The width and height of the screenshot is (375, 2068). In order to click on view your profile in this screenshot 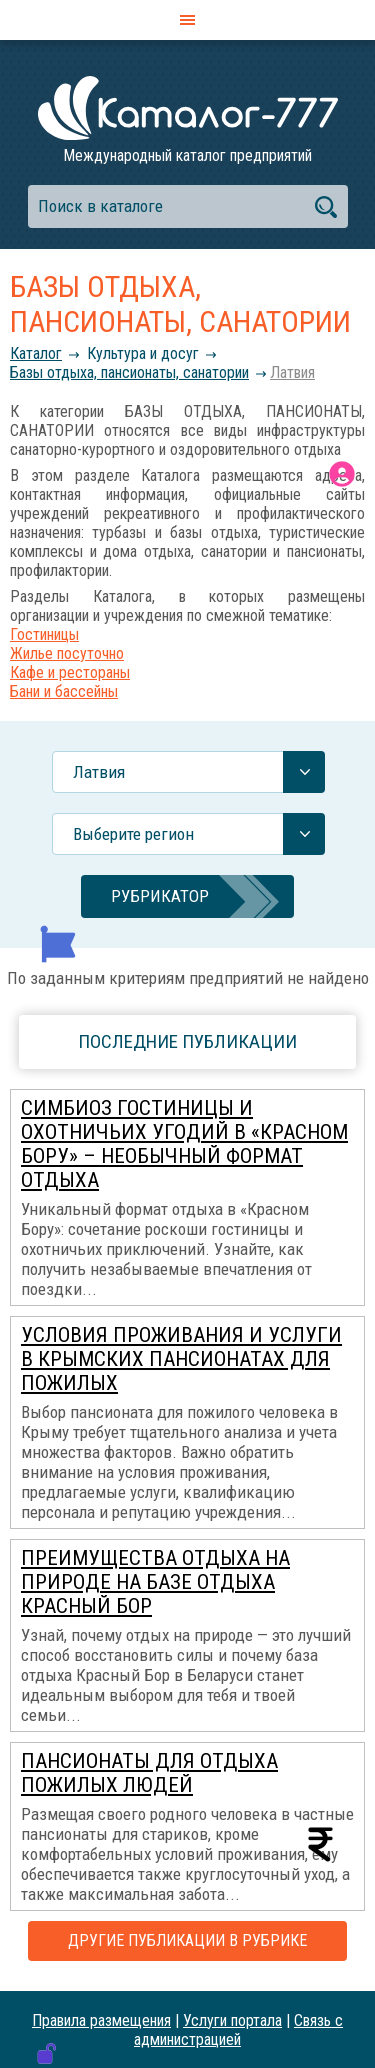, I will do `click(342, 474)`.